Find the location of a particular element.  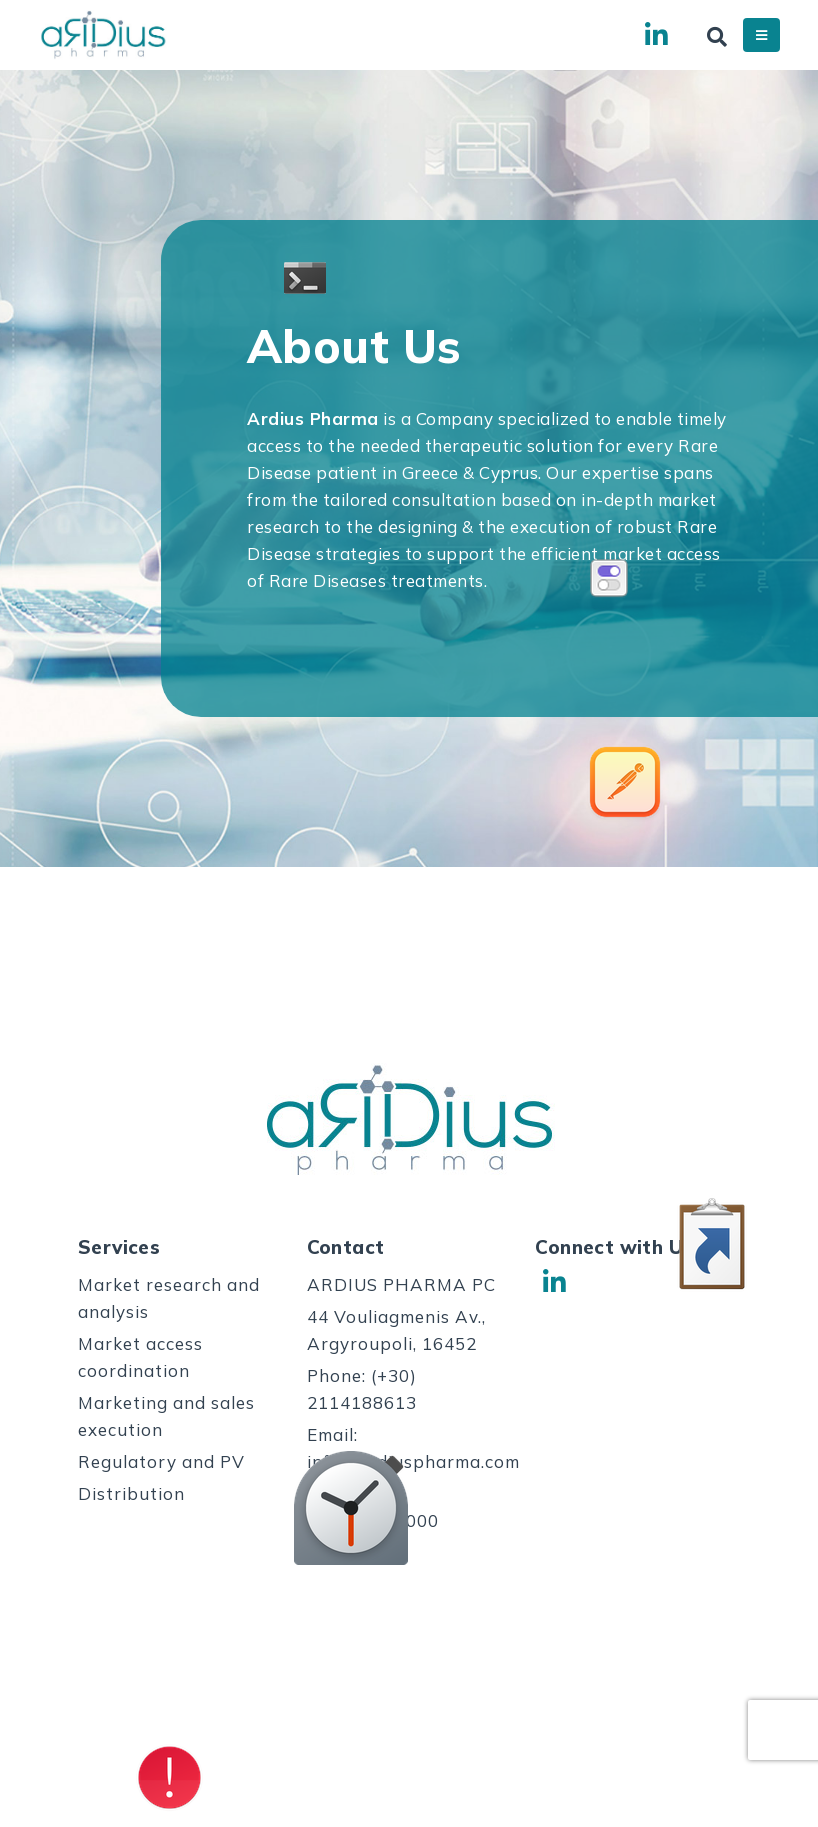

open system settings or preferences is located at coordinates (609, 578).